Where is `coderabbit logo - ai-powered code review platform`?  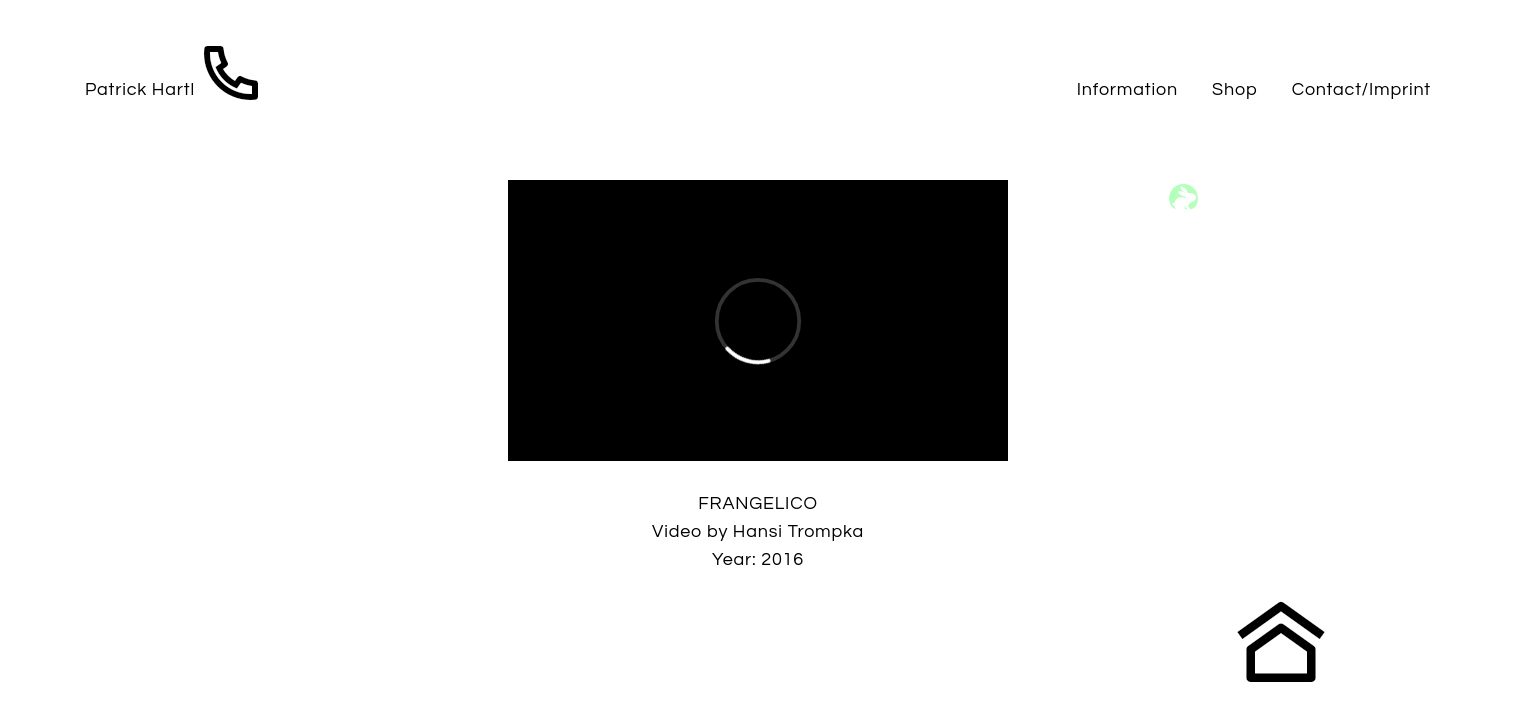 coderabbit logo - ai-powered code review platform is located at coordinates (1183, 196).